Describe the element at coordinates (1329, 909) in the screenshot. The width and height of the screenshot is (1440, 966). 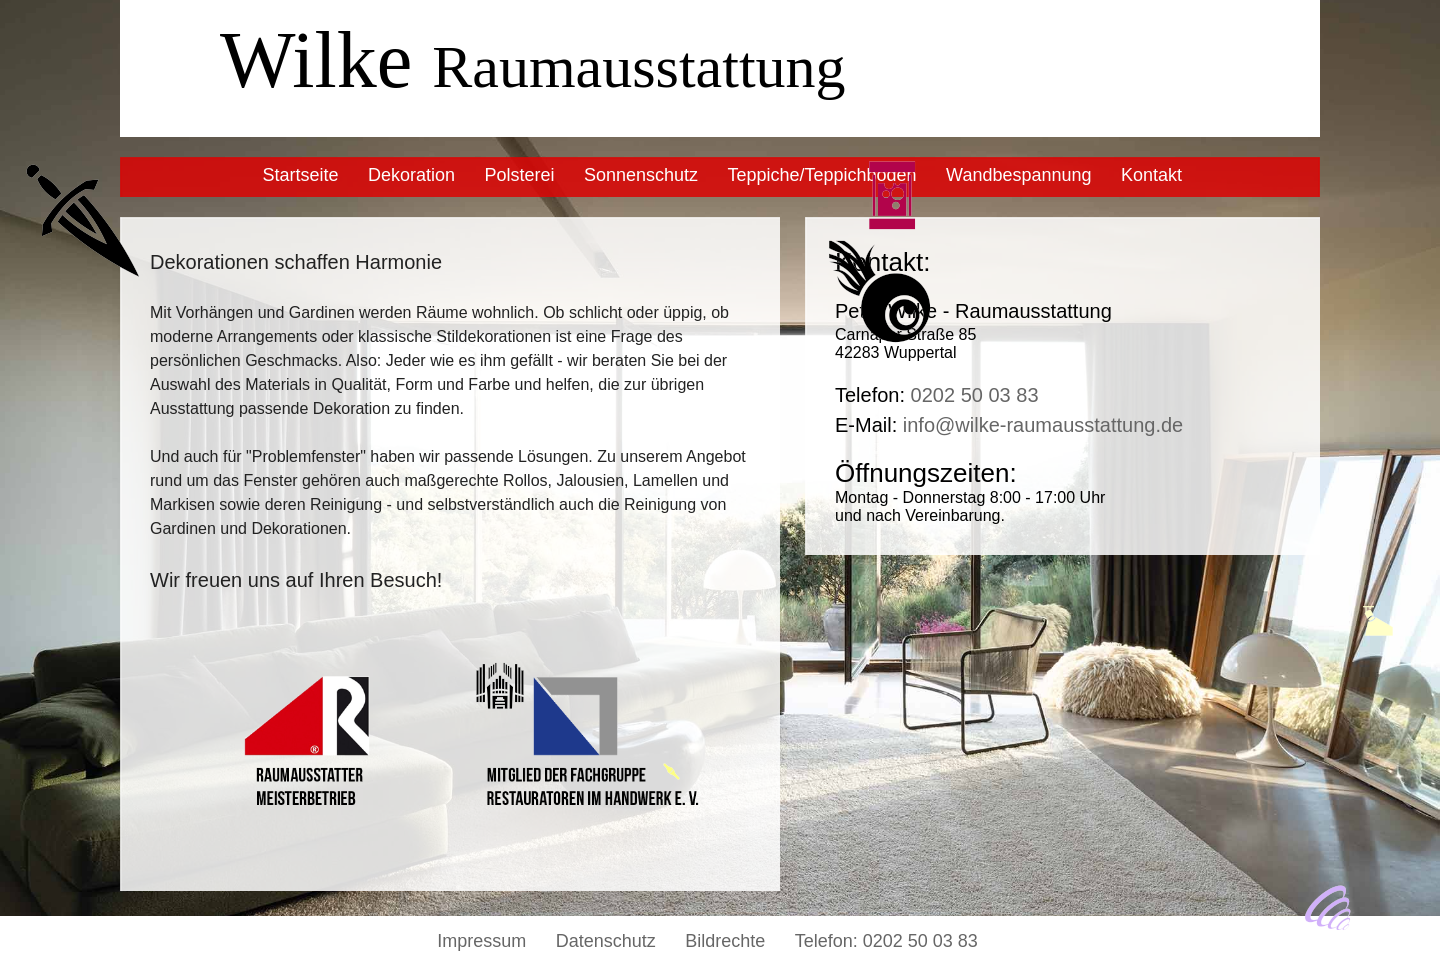
I see `activate tornado or vortex ability in game` at that location.